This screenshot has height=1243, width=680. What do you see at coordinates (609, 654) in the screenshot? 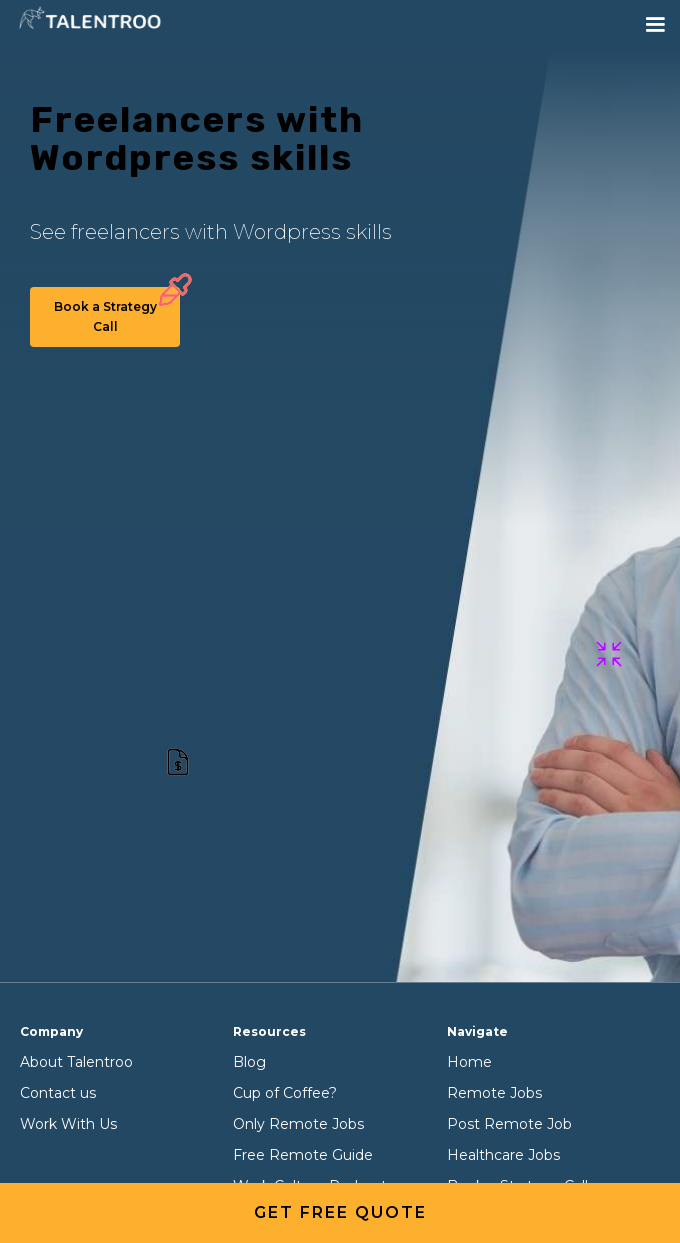
I see `exit fullscreen mode` at bounding box center [609, 654].